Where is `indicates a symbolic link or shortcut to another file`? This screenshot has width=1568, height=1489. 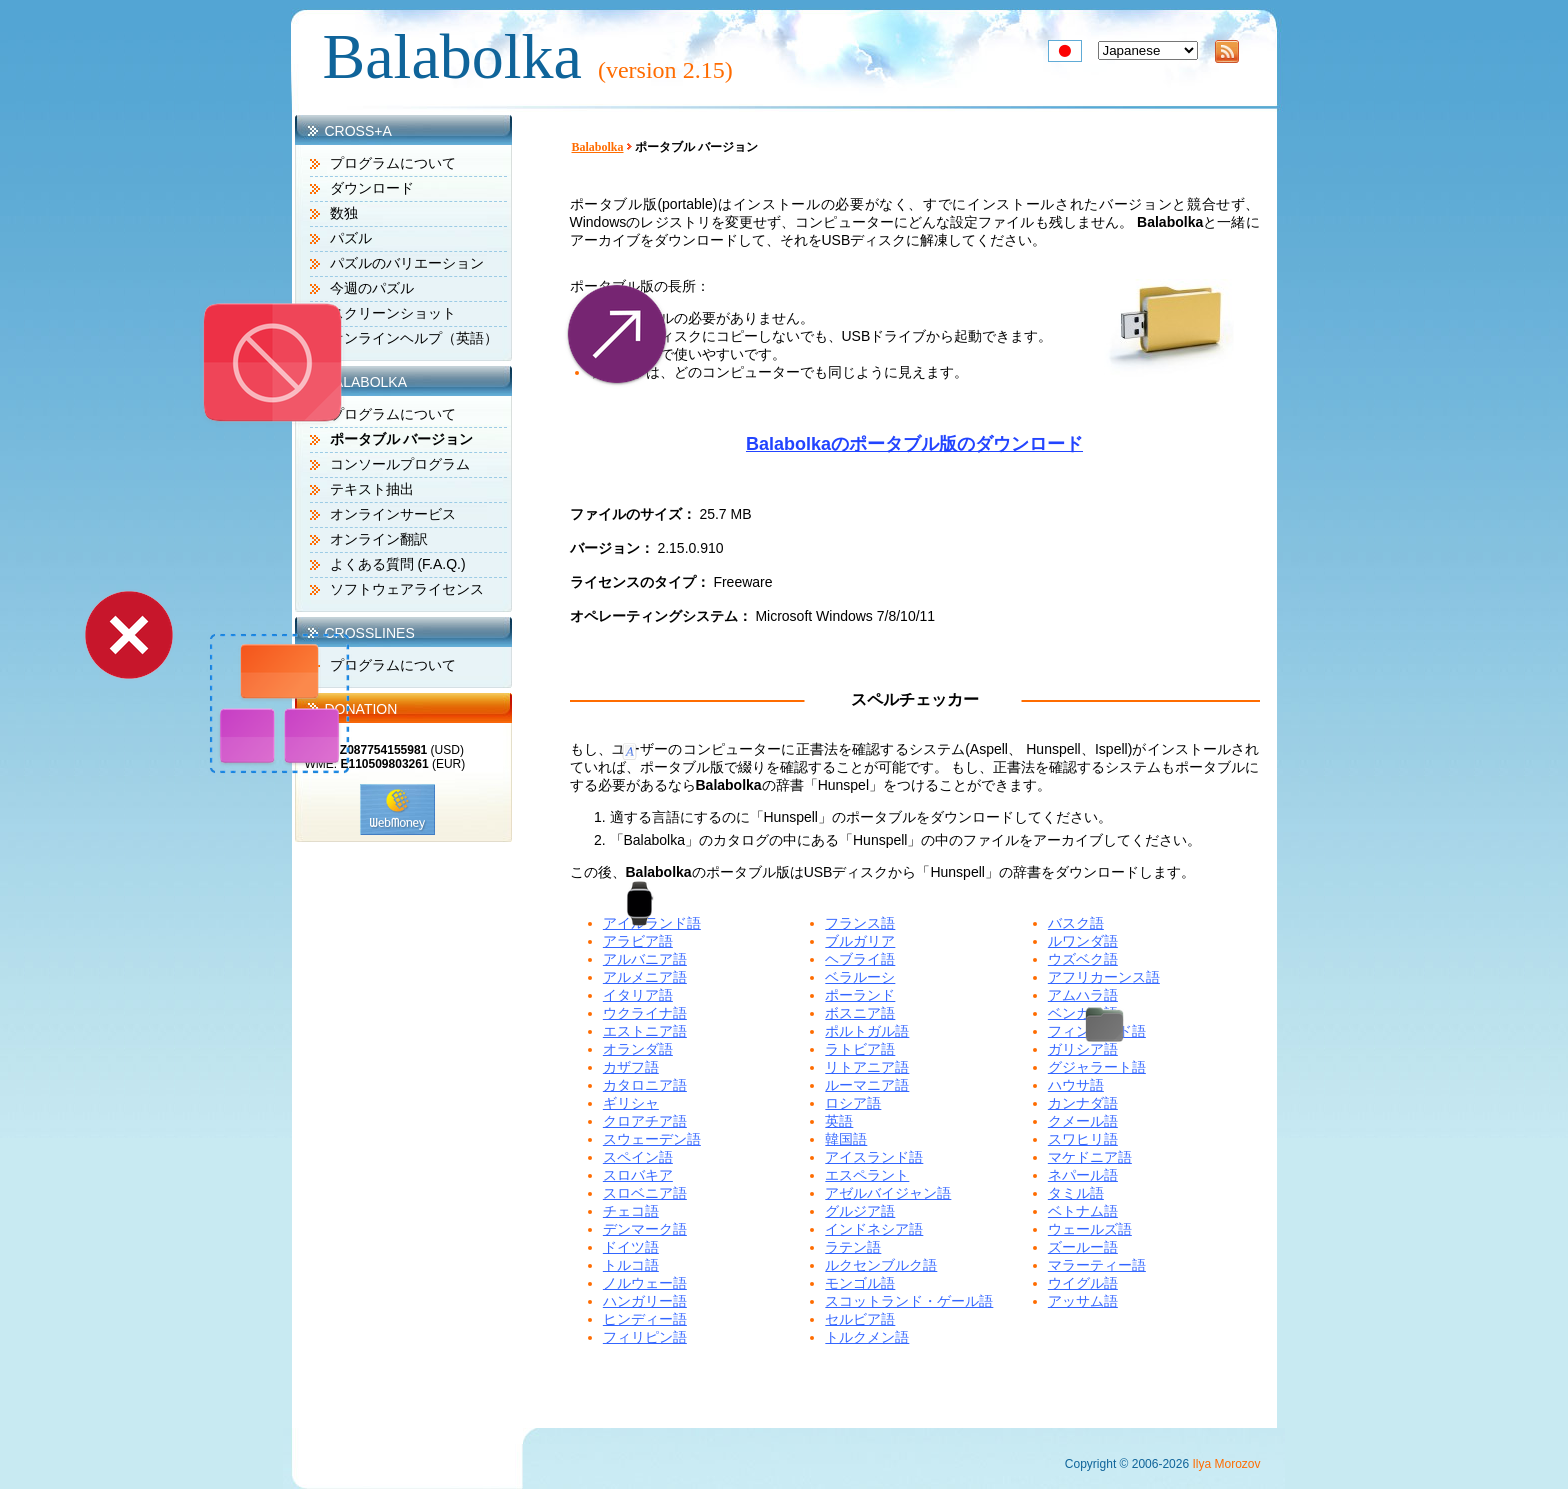
indicates a symbolic link or shortcut to another file is located at coordinates (617, 334).